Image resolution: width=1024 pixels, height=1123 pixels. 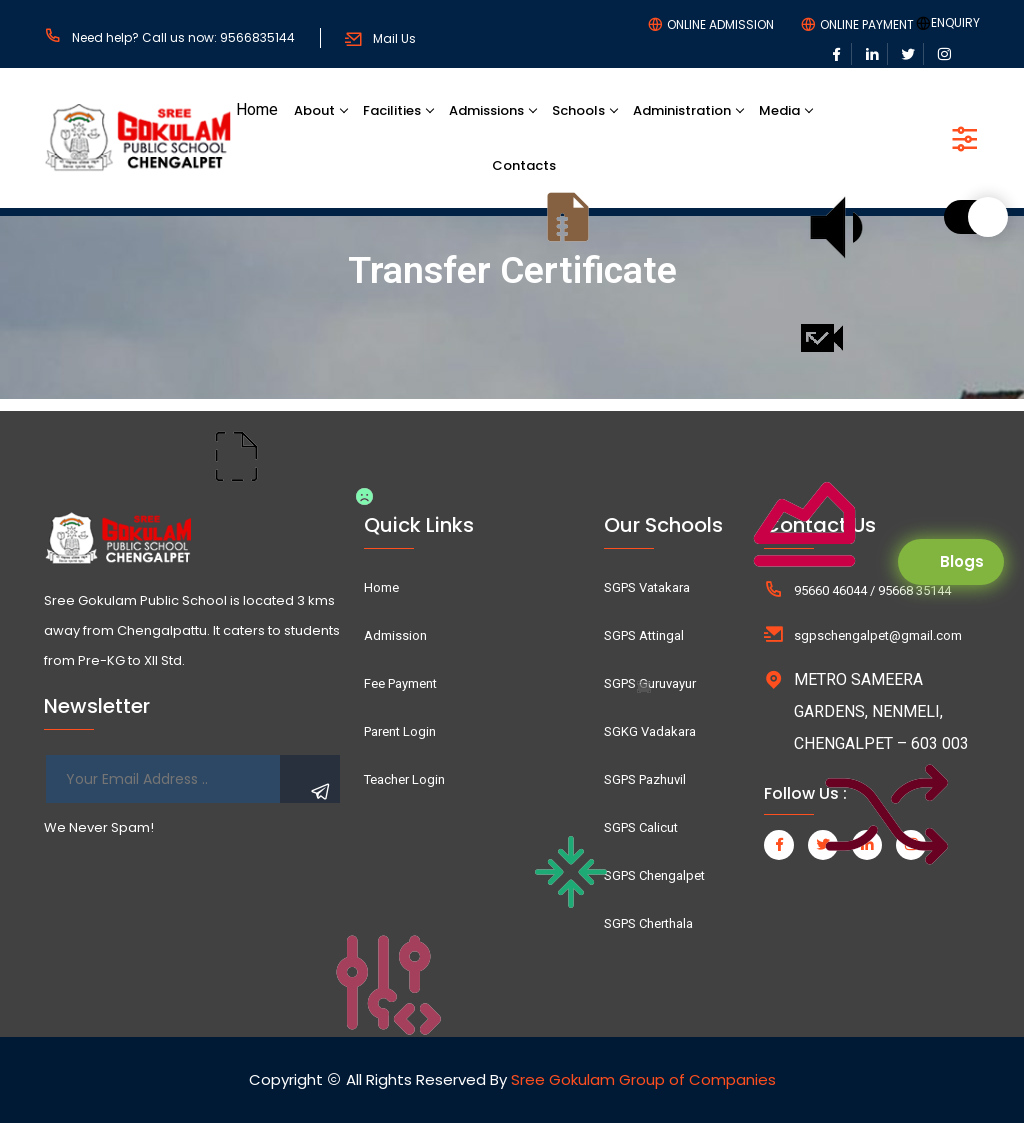 I want to click on submit negative feedback or rating, so click(x=364, y=496).